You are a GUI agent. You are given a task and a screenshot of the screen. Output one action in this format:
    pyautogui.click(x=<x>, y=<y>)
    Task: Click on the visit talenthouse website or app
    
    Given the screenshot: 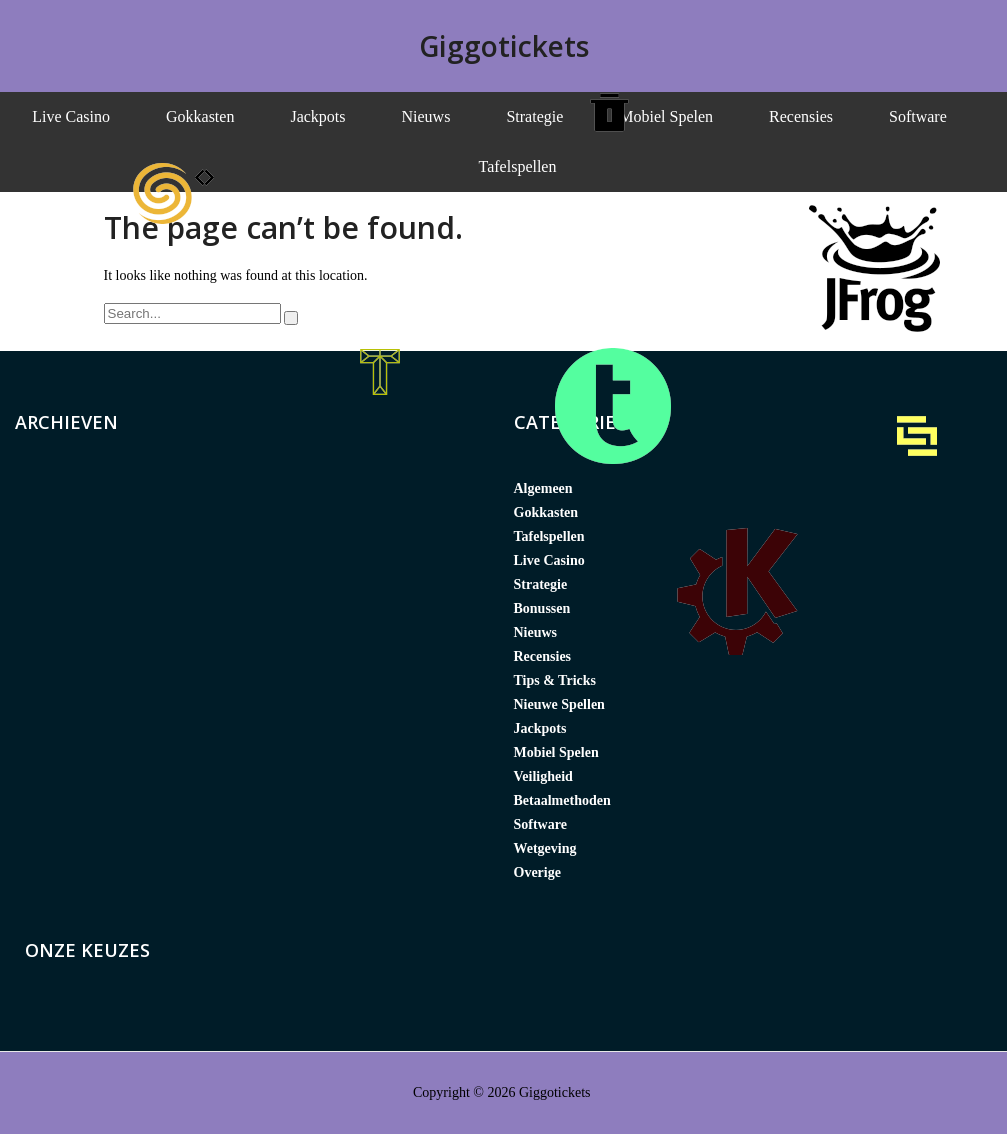 What is the action you would take?
    pyautogui.click(x=380, y=372)
    